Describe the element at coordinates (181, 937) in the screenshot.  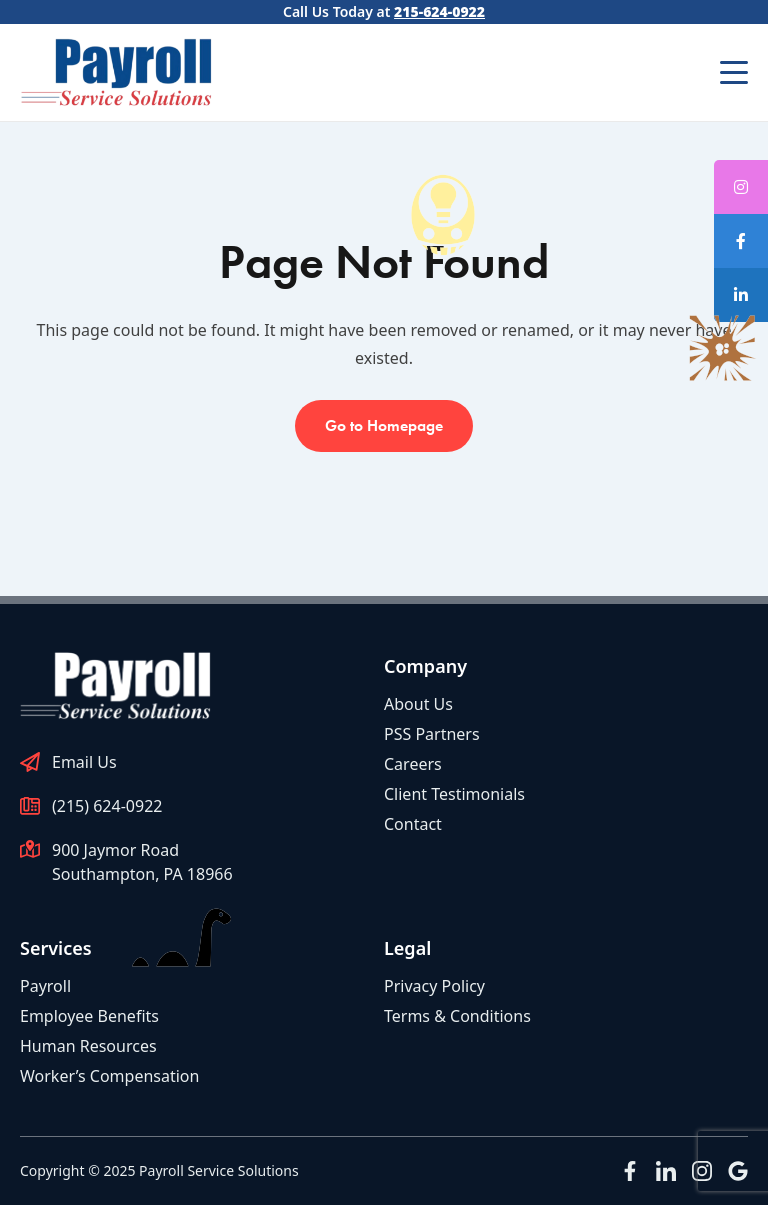
I see `access sea creatures or aquatic animals category` at that location.